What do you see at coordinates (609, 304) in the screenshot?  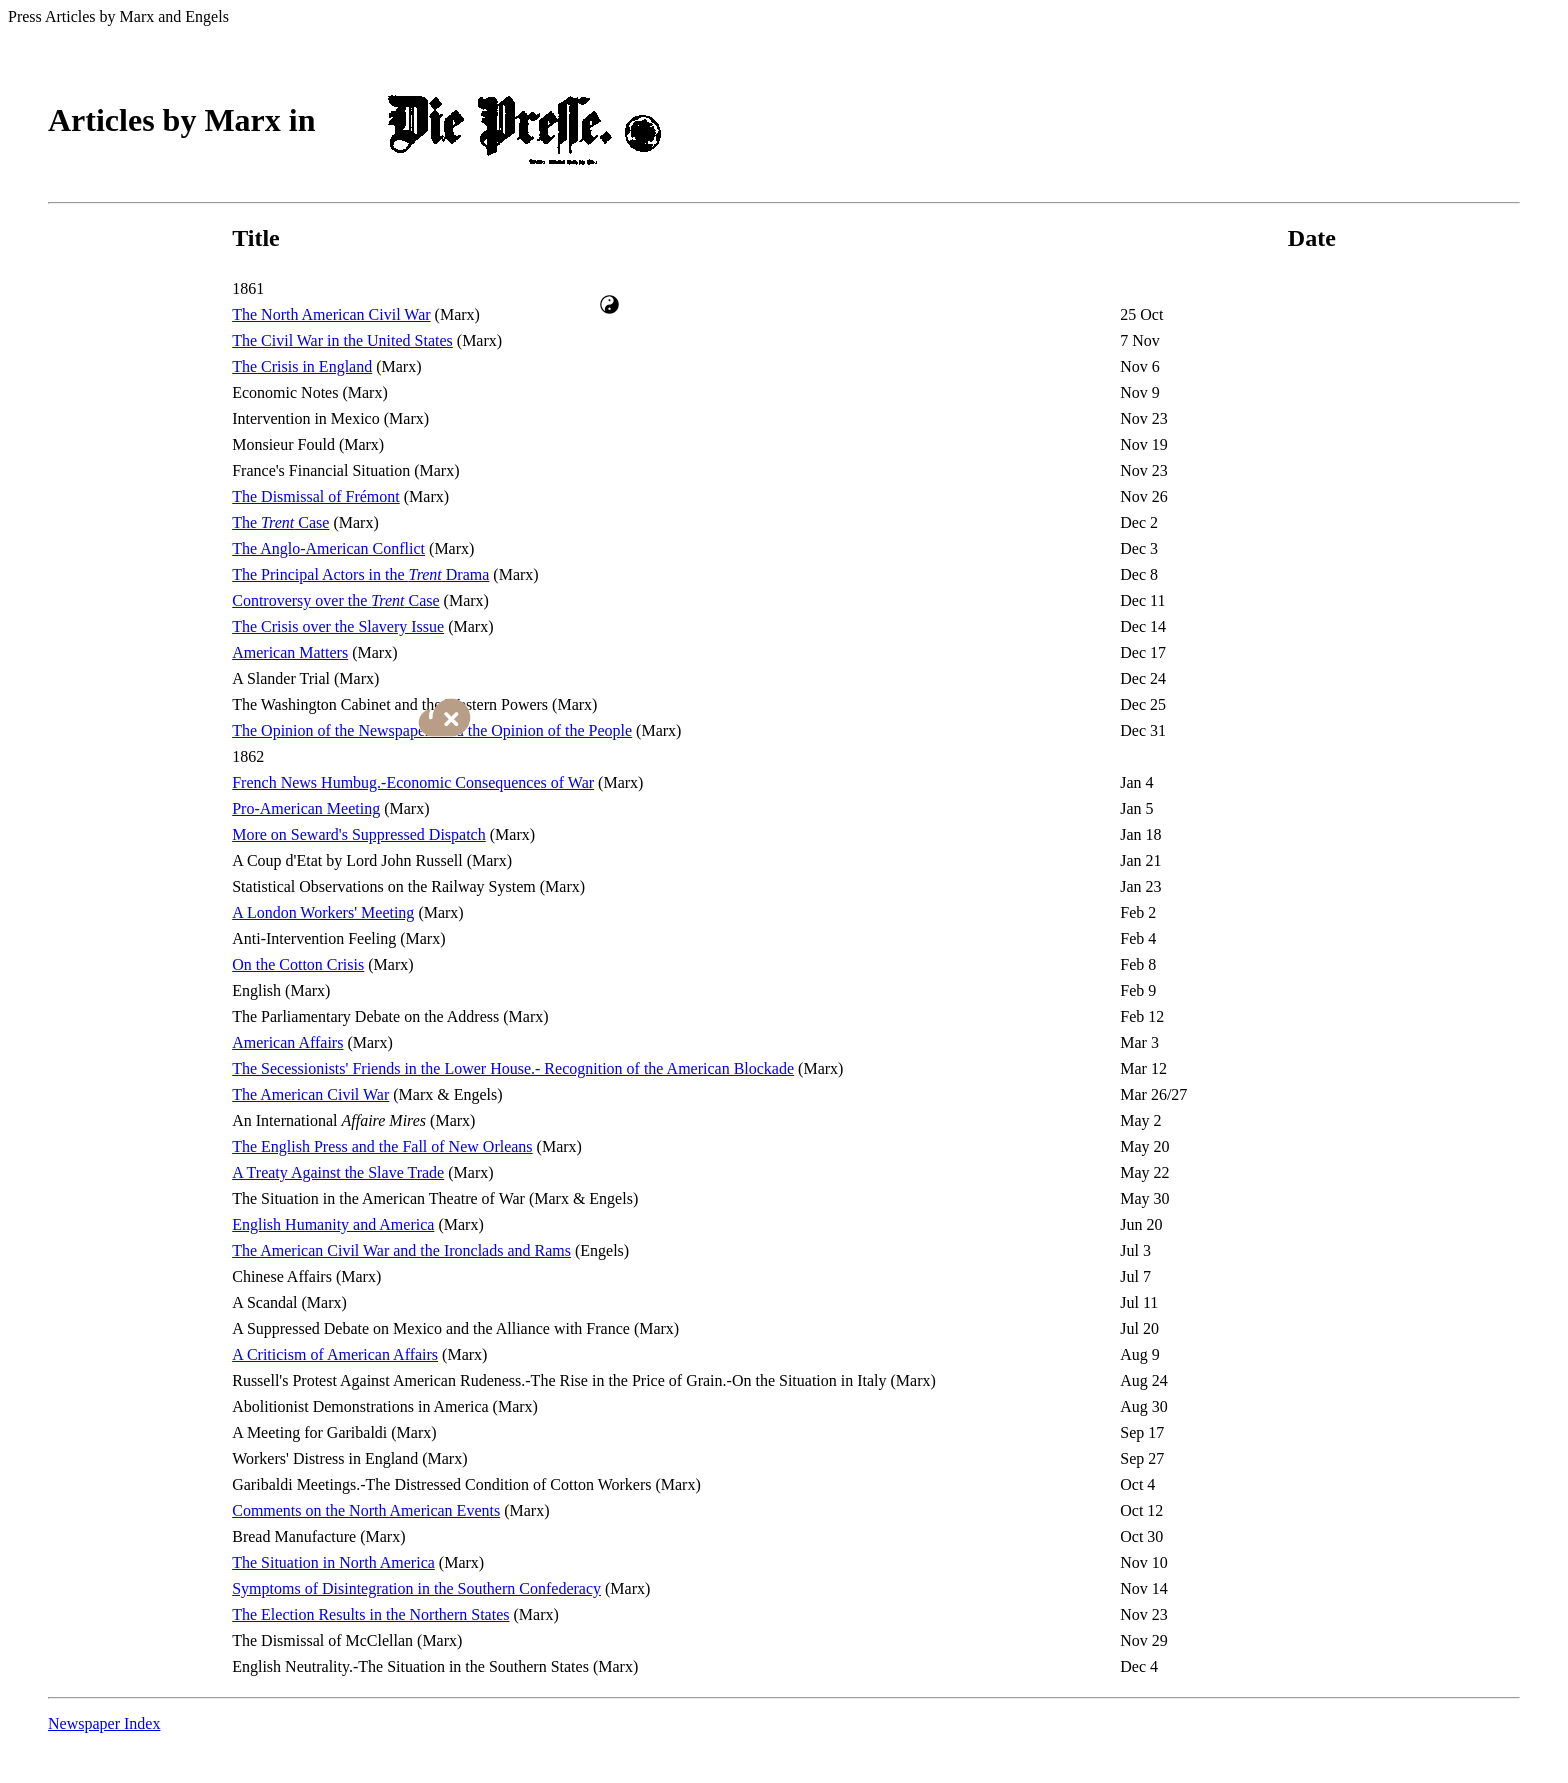 I see `access balance or wellness settings` at bounding box center [609, 304].